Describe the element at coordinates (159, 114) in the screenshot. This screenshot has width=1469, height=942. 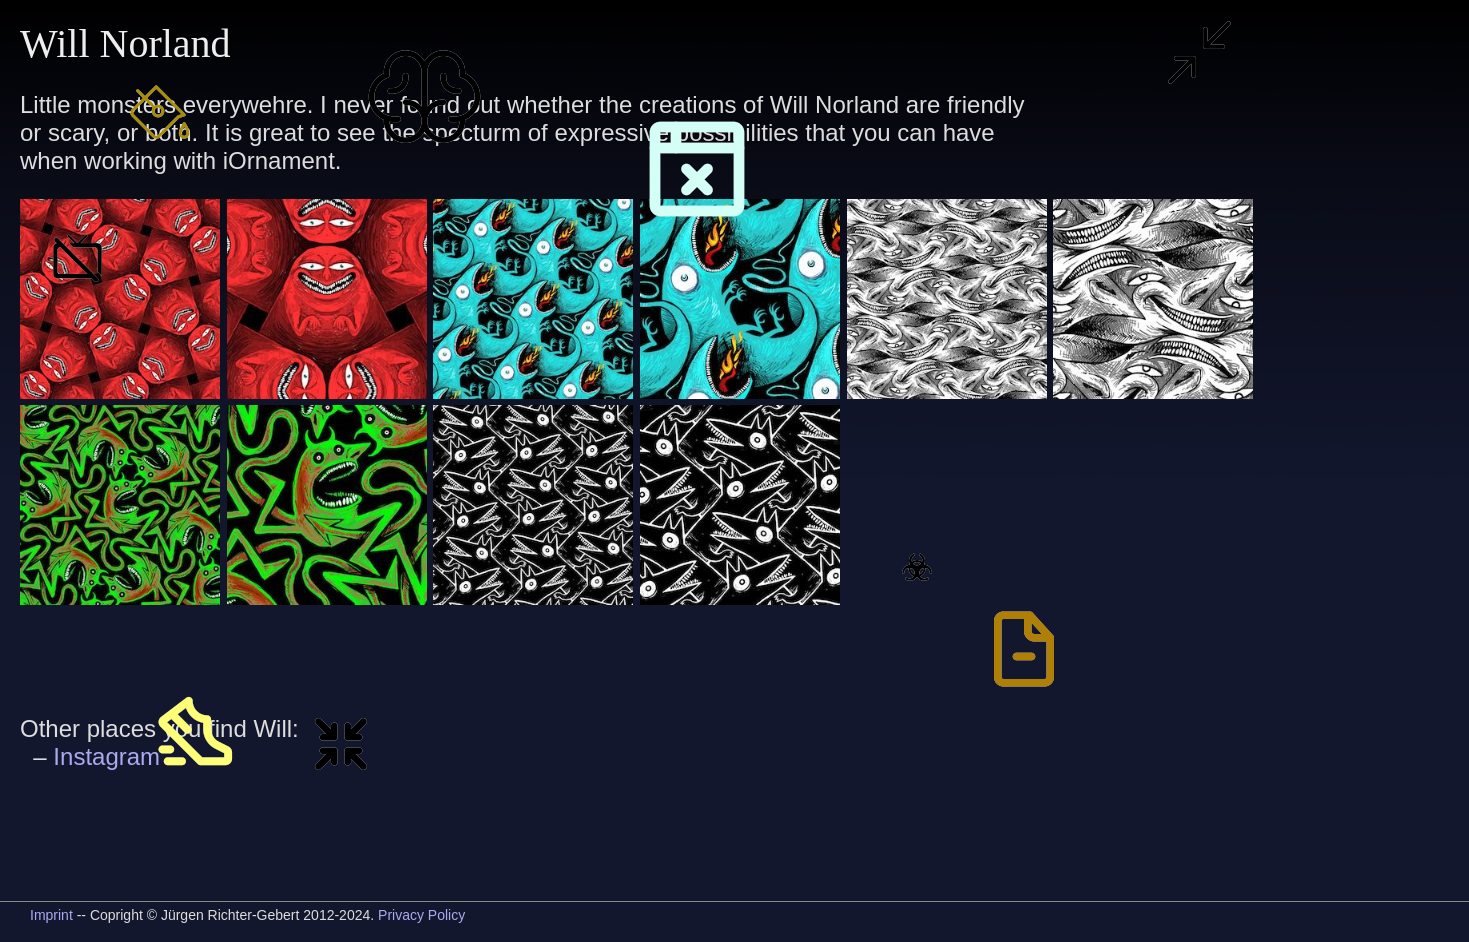
I see `fill an area with color` at that location.